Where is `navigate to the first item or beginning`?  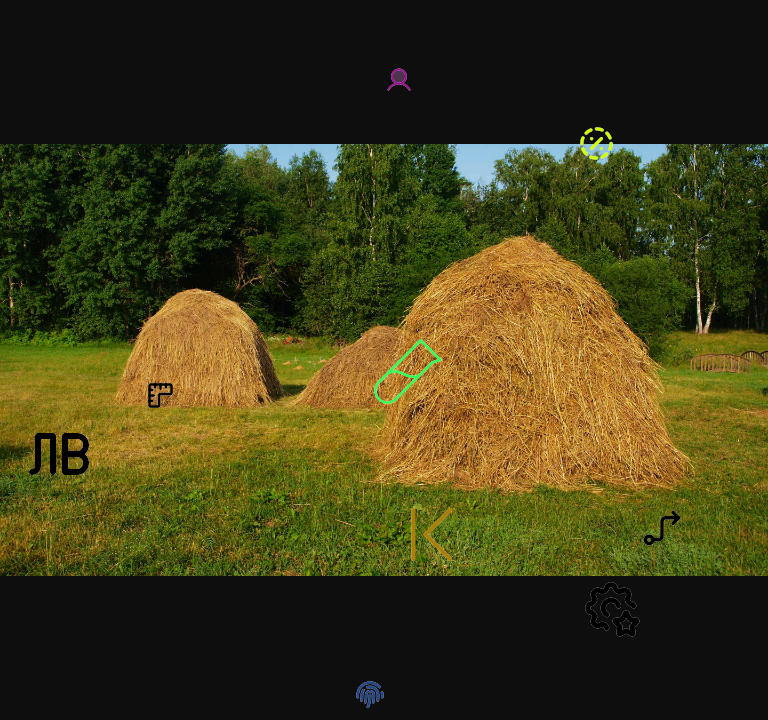
navigate to the first item or beginning is located at coordinates (430, 534).